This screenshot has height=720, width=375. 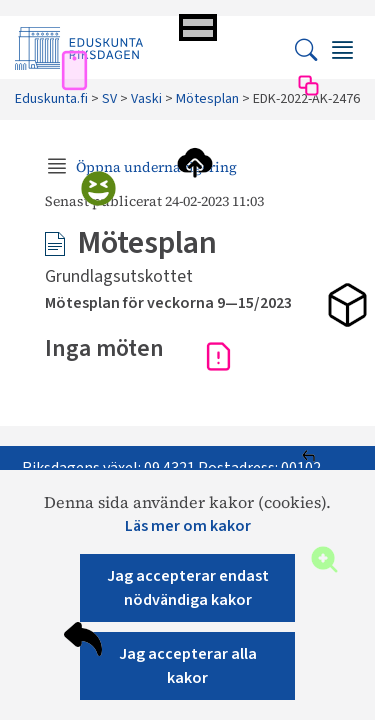 I want to click on undo the last action, so click(x=83, y=638).